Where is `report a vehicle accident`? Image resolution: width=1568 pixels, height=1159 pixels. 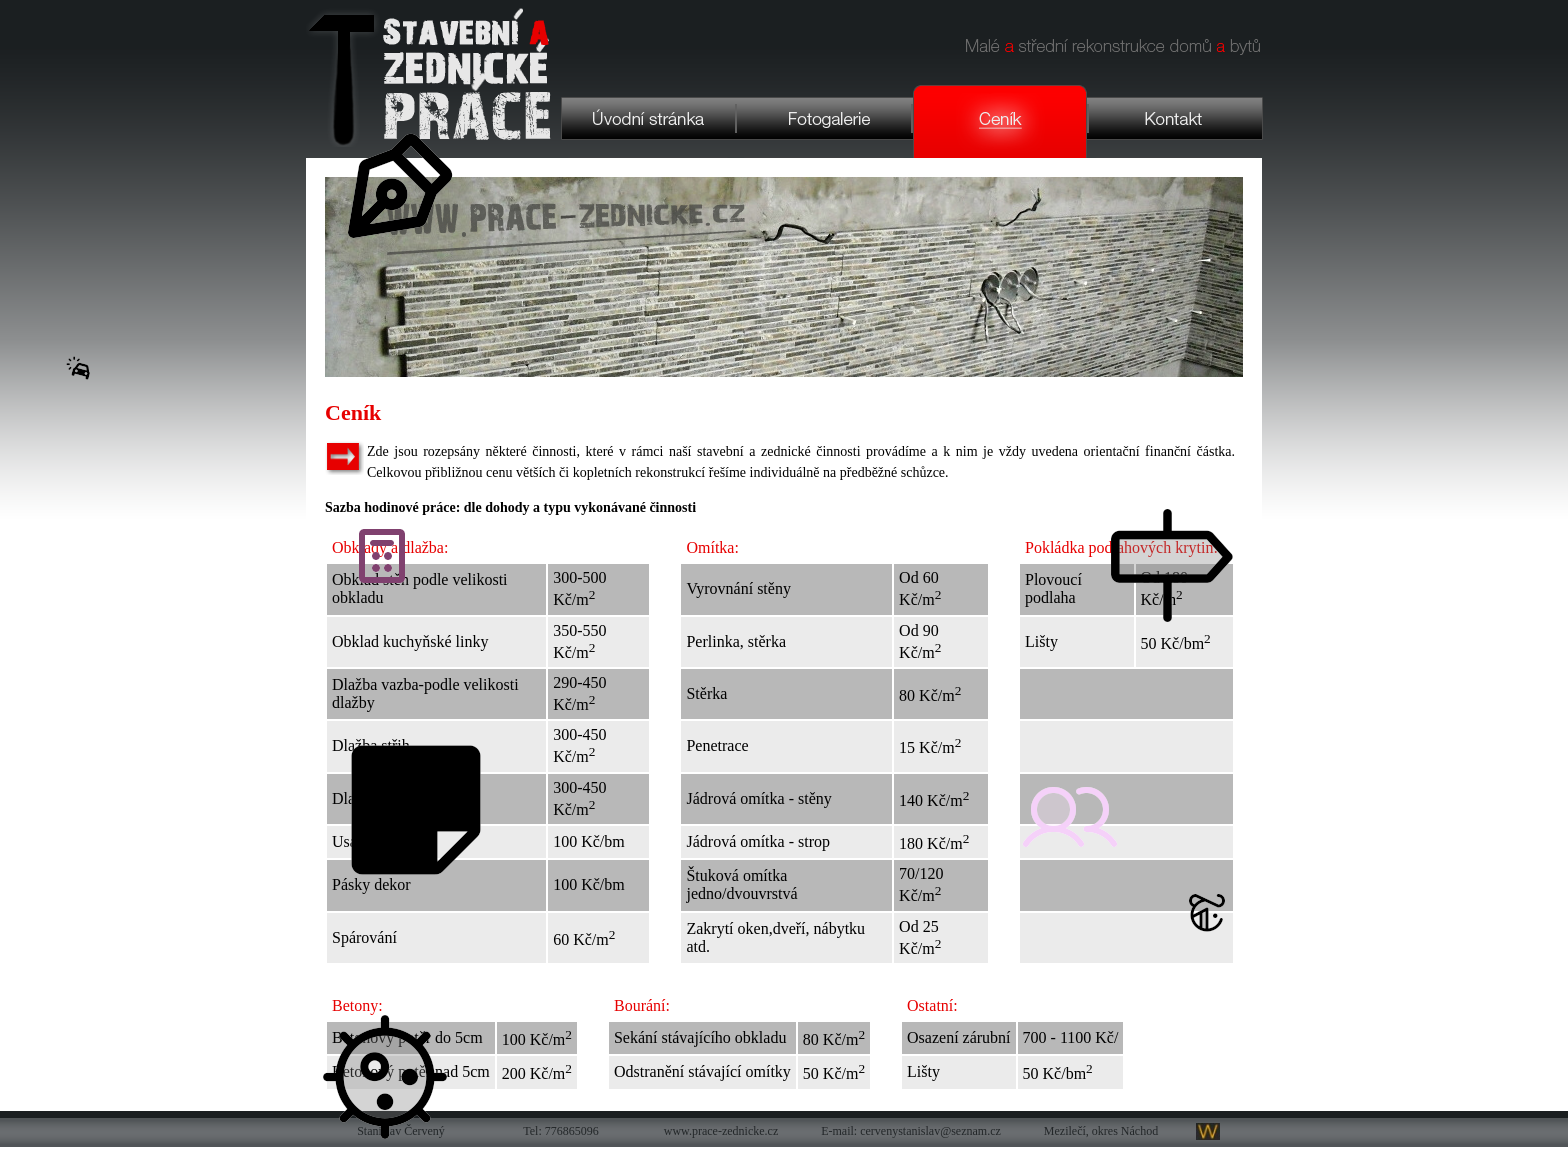
report a vehicle accident is located at coordinates (78, 368).